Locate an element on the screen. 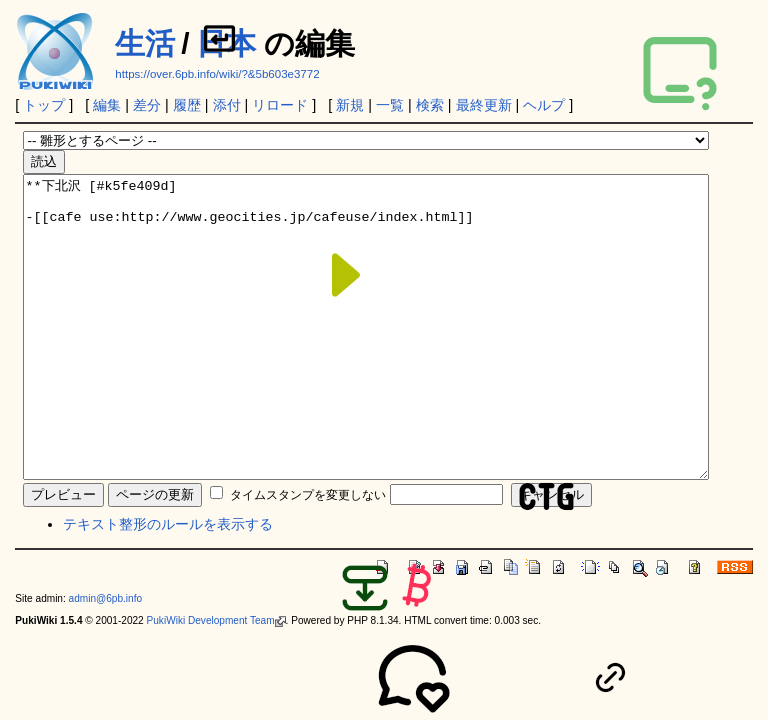  view liked or favorited messages is located at coordinates (412, 675).